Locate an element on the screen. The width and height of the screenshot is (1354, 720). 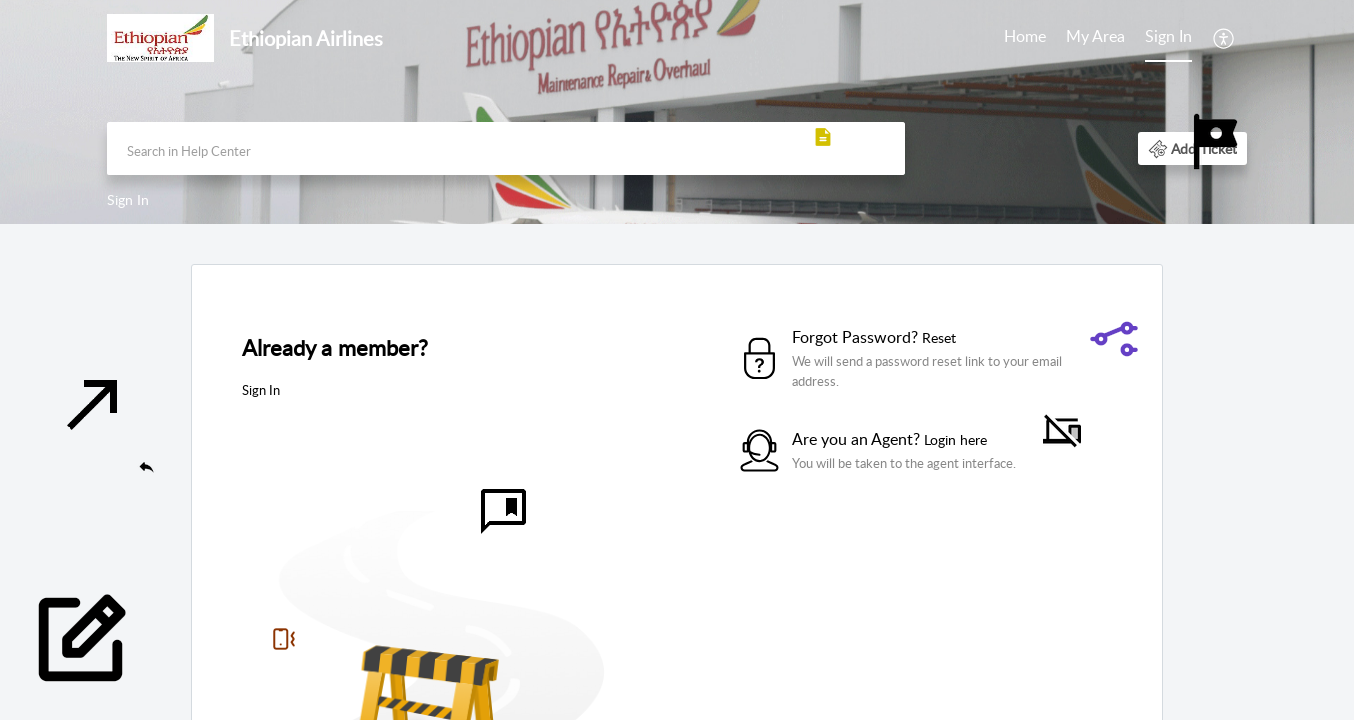
device linking is disabled or unavailable is located at coordinates (1062, 431).